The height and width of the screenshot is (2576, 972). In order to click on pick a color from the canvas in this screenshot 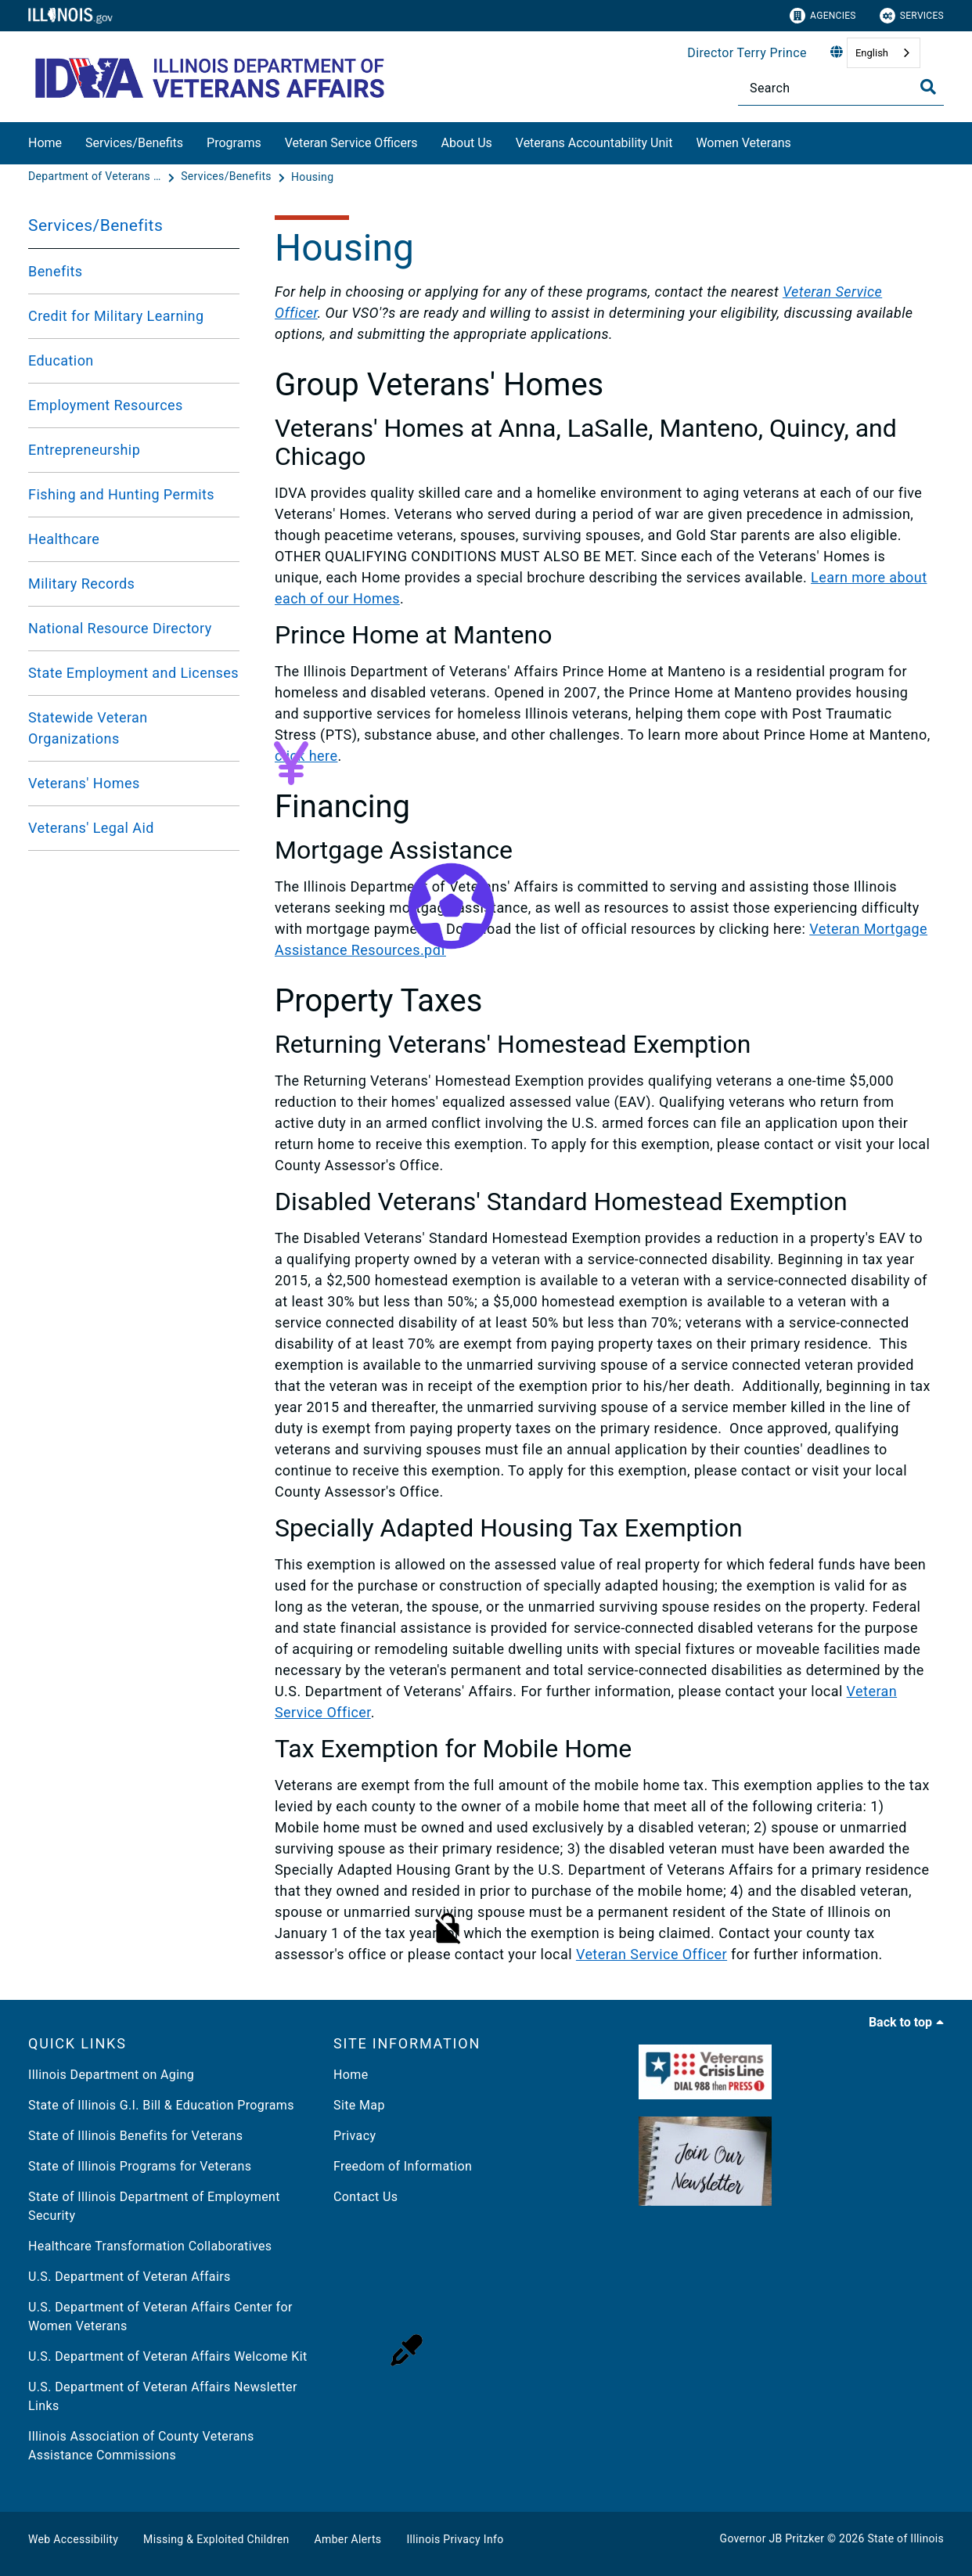, I will do `click(406, 2350)`.